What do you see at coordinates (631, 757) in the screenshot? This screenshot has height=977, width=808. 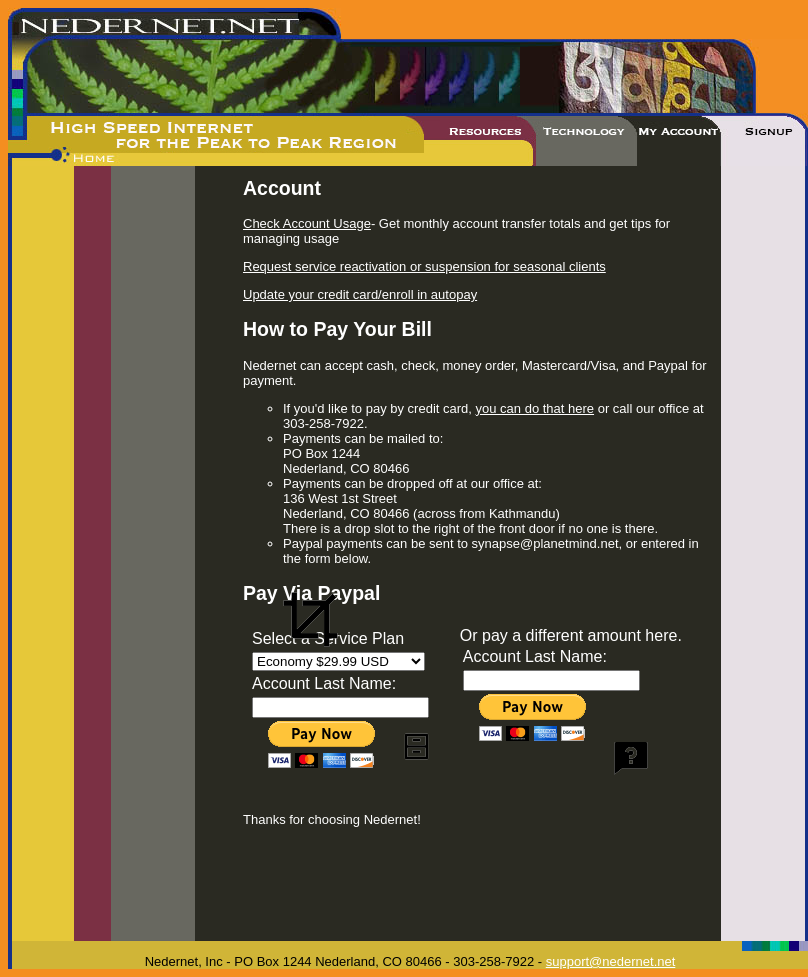 I see `access FAQ or help section` at bounding box center [631, 757].